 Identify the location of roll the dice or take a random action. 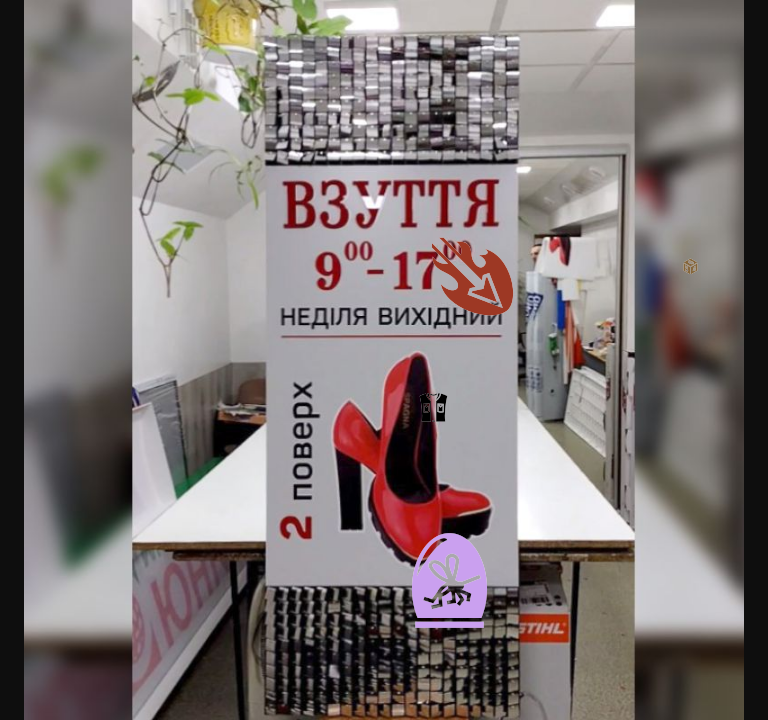
(690, 266).